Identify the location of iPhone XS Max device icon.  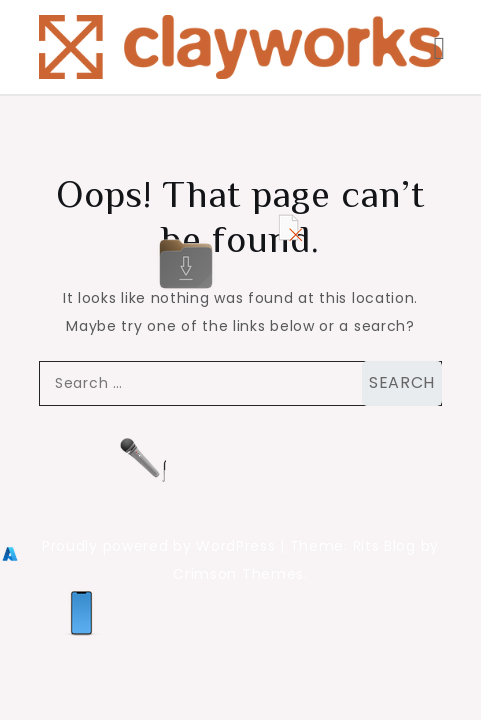
(81, 613).